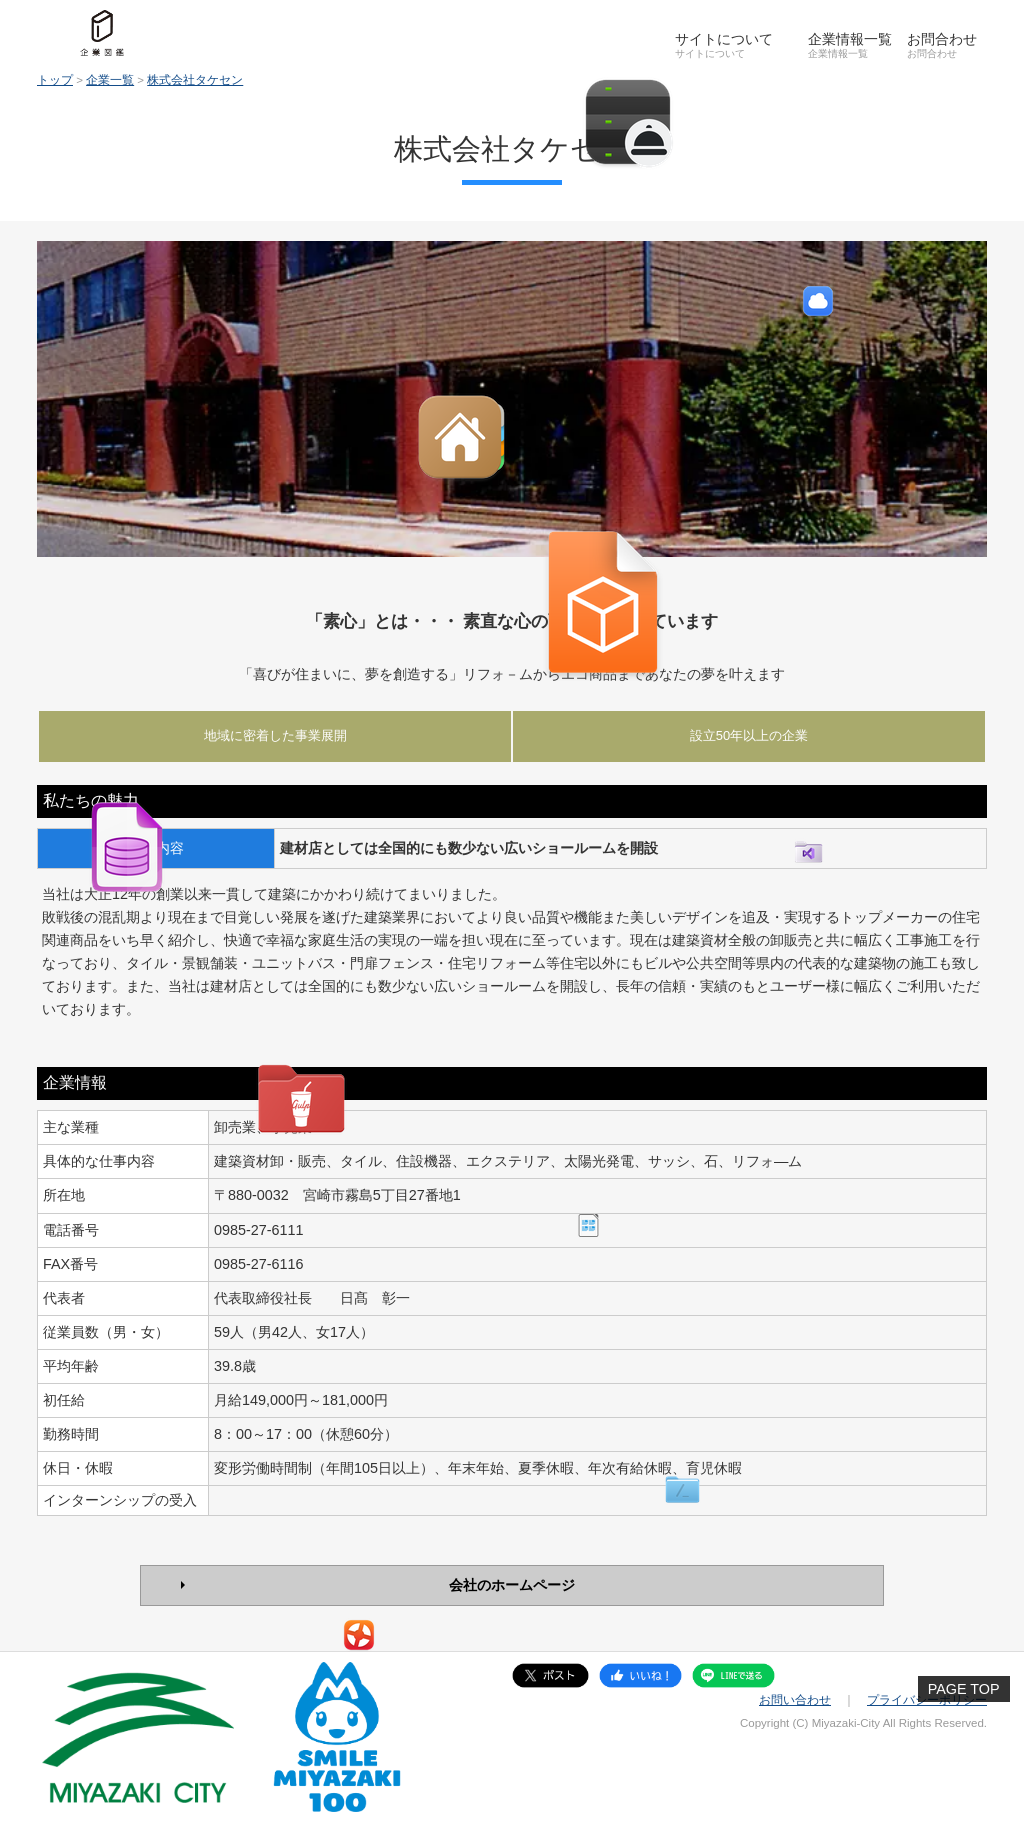 The image size is (1024, 1822). I want to click on access cloud storage or services, so click(818, 301).